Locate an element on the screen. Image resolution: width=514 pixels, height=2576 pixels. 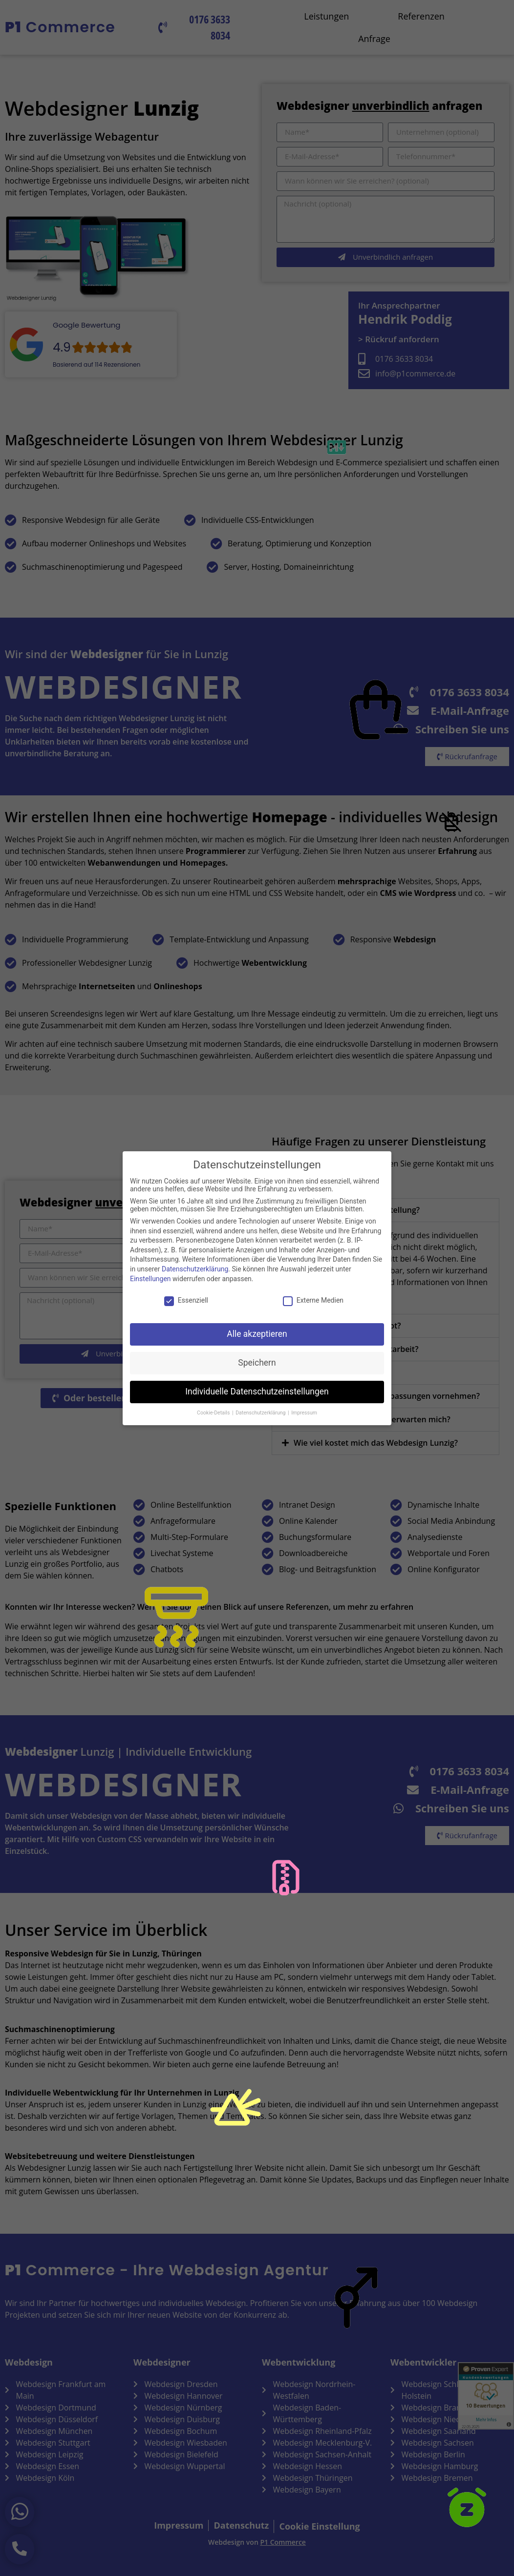
remove an item from your shopping bag is located at coordinates (375, 709).